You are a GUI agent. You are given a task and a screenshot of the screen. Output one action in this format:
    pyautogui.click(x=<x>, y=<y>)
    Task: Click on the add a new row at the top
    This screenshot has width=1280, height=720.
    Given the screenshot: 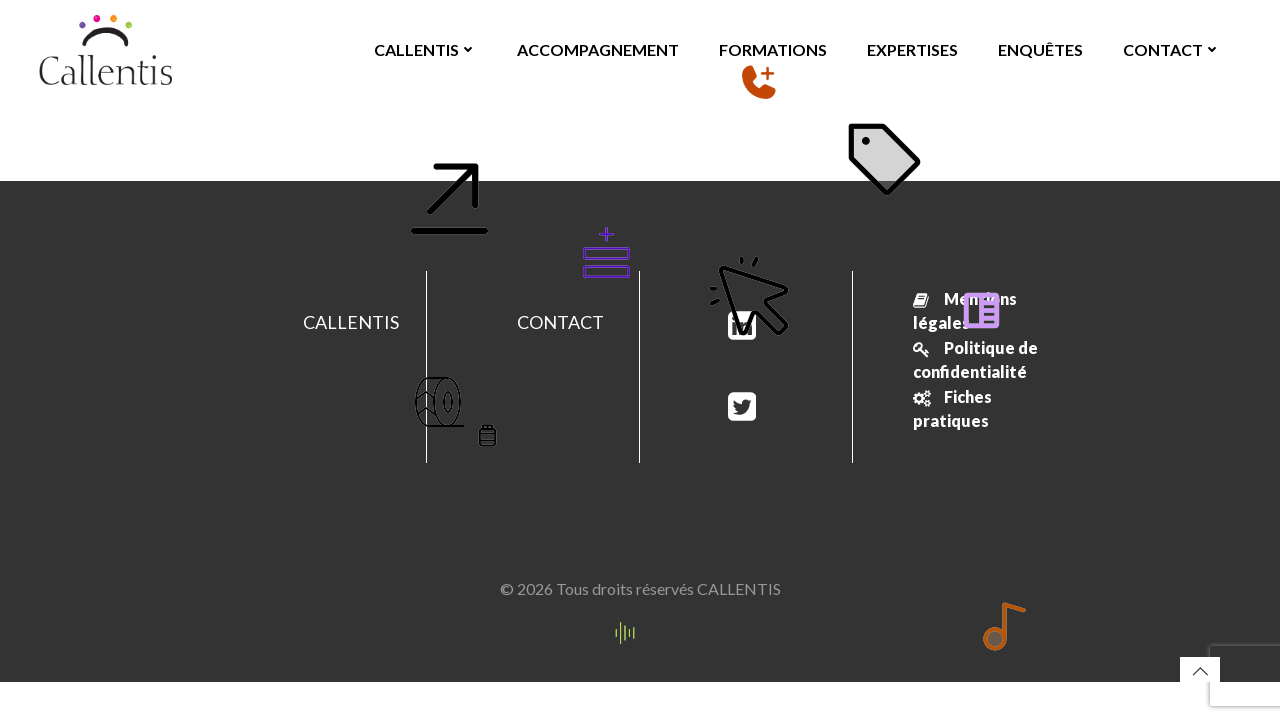 What is the action you would take?
    pyautogui.click(x=606, y=256)
    